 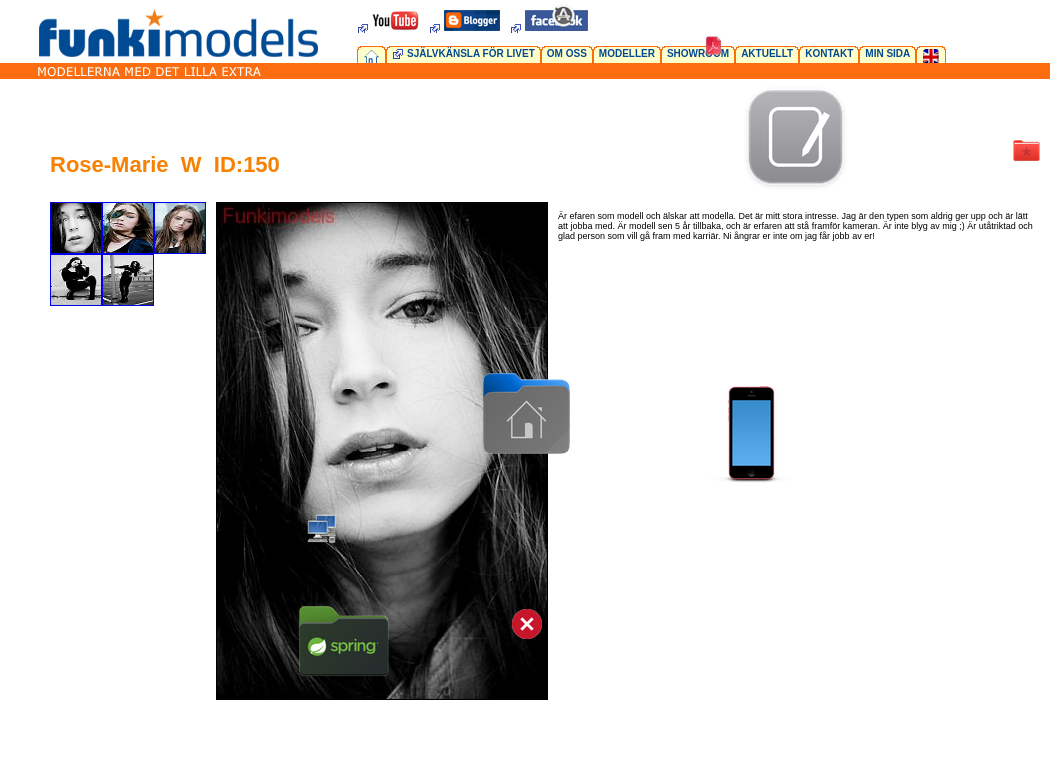 I want to click on open composer preferences, so click(x=795, y=138).